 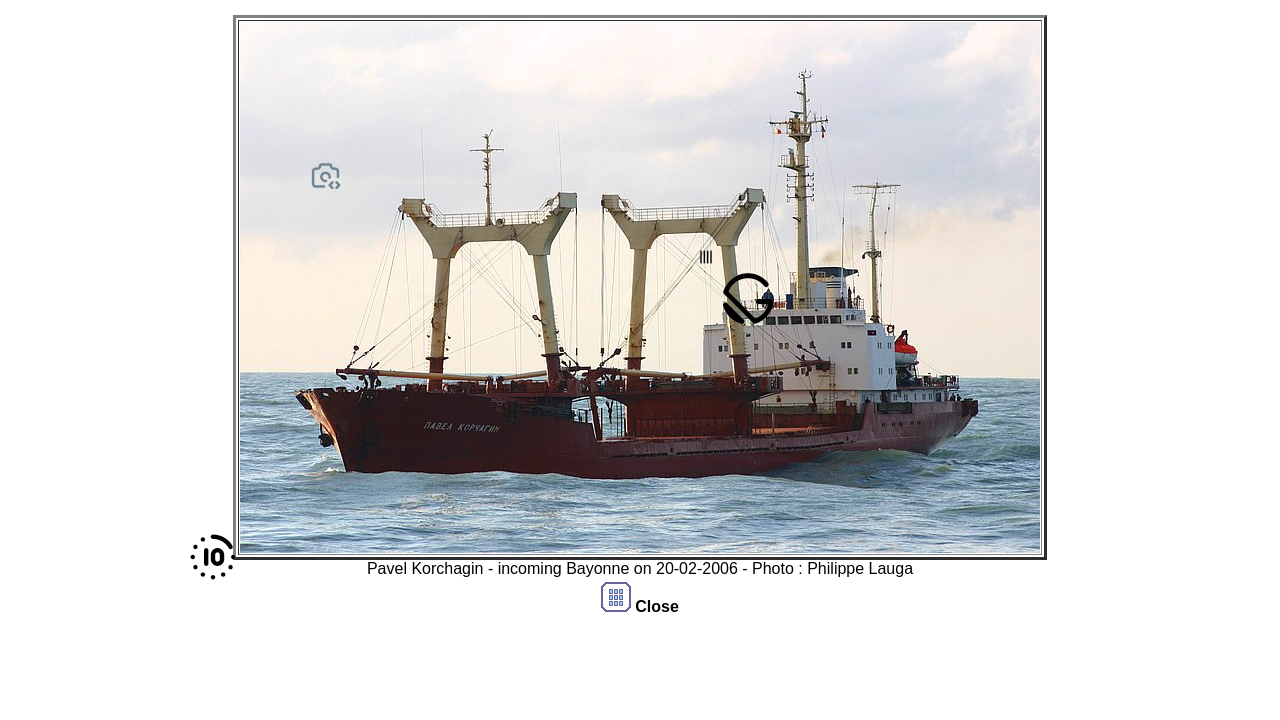 I want to click on indicates a count or tally of four items, so click(x=706, y=257).